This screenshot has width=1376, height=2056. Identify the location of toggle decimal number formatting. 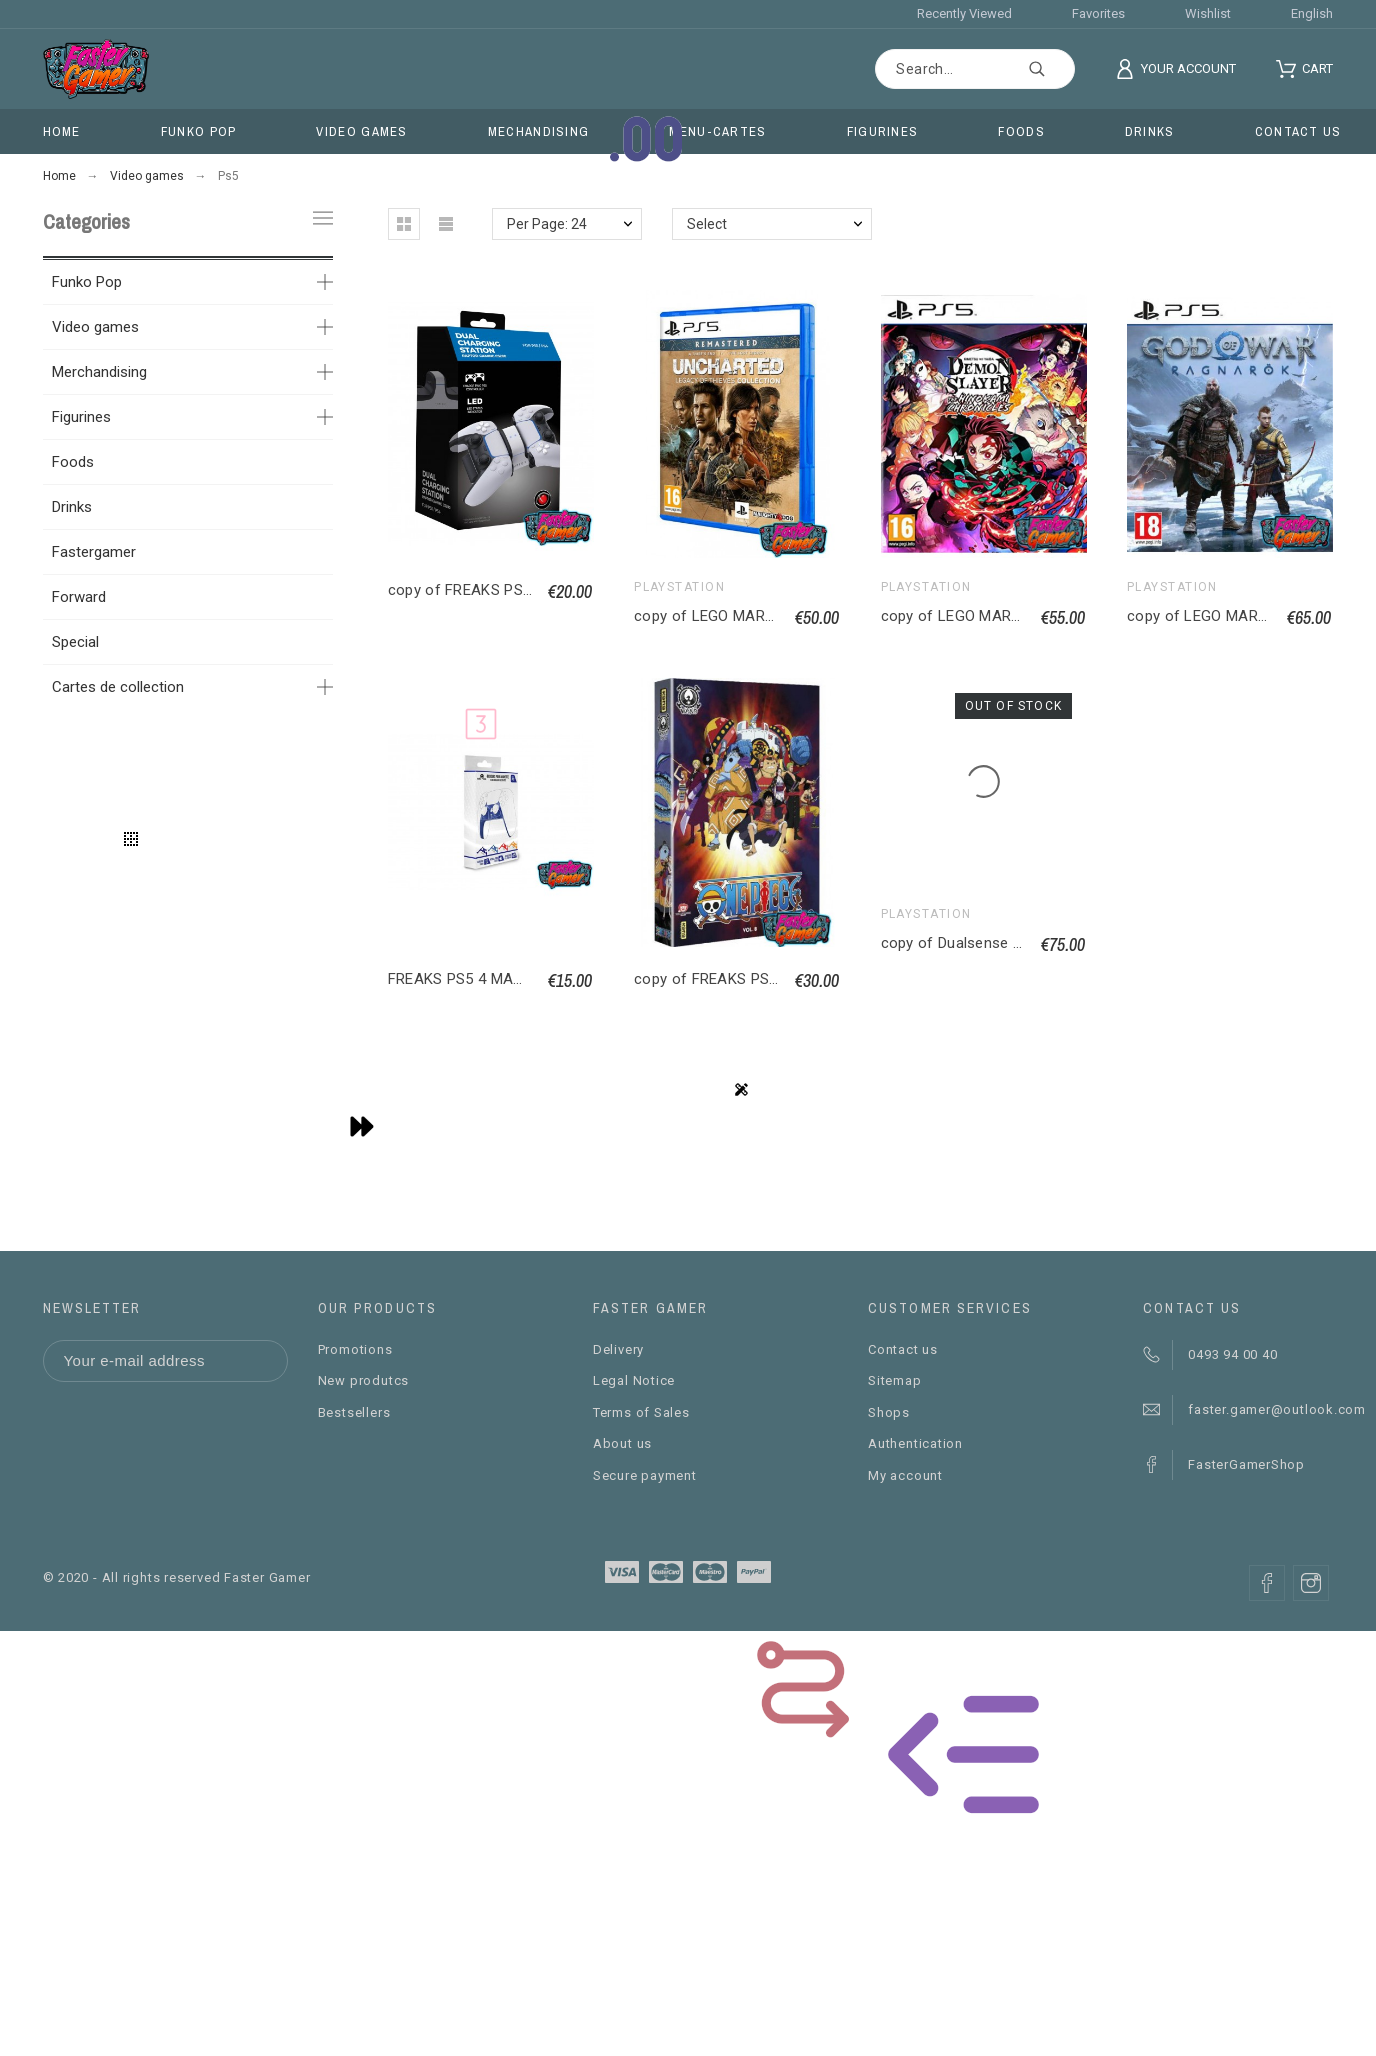
(646, 139).